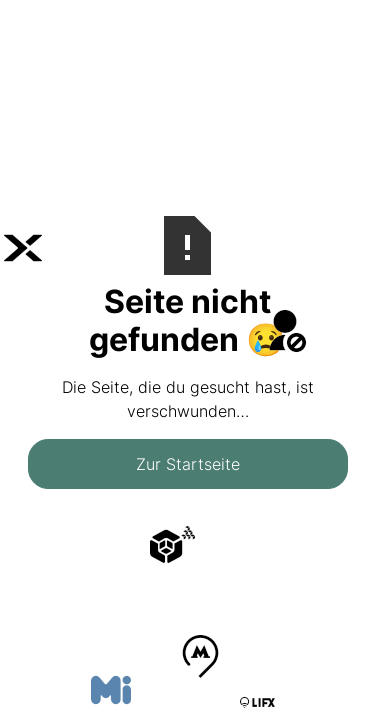 The width and height of the screenshot is (375, 720). I want to click on open the Moscow Metro app, so click(200, 656).